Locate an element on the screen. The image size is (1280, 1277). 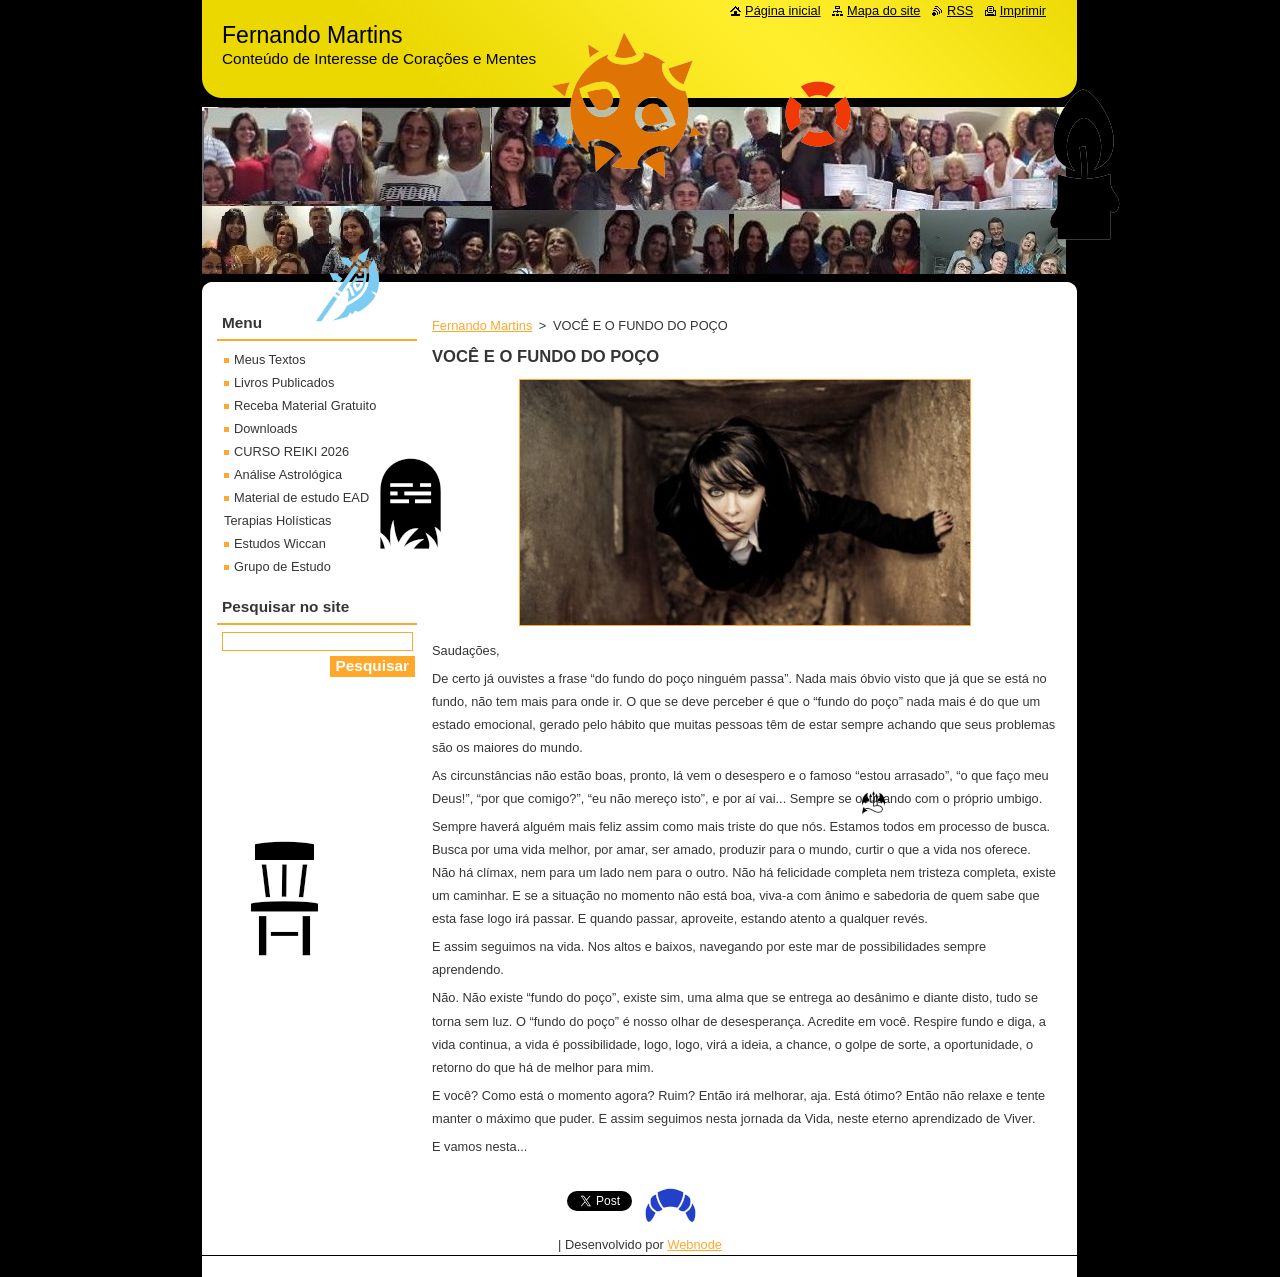
browse furniture items in a game inventory is located at coordinates (284, 898).